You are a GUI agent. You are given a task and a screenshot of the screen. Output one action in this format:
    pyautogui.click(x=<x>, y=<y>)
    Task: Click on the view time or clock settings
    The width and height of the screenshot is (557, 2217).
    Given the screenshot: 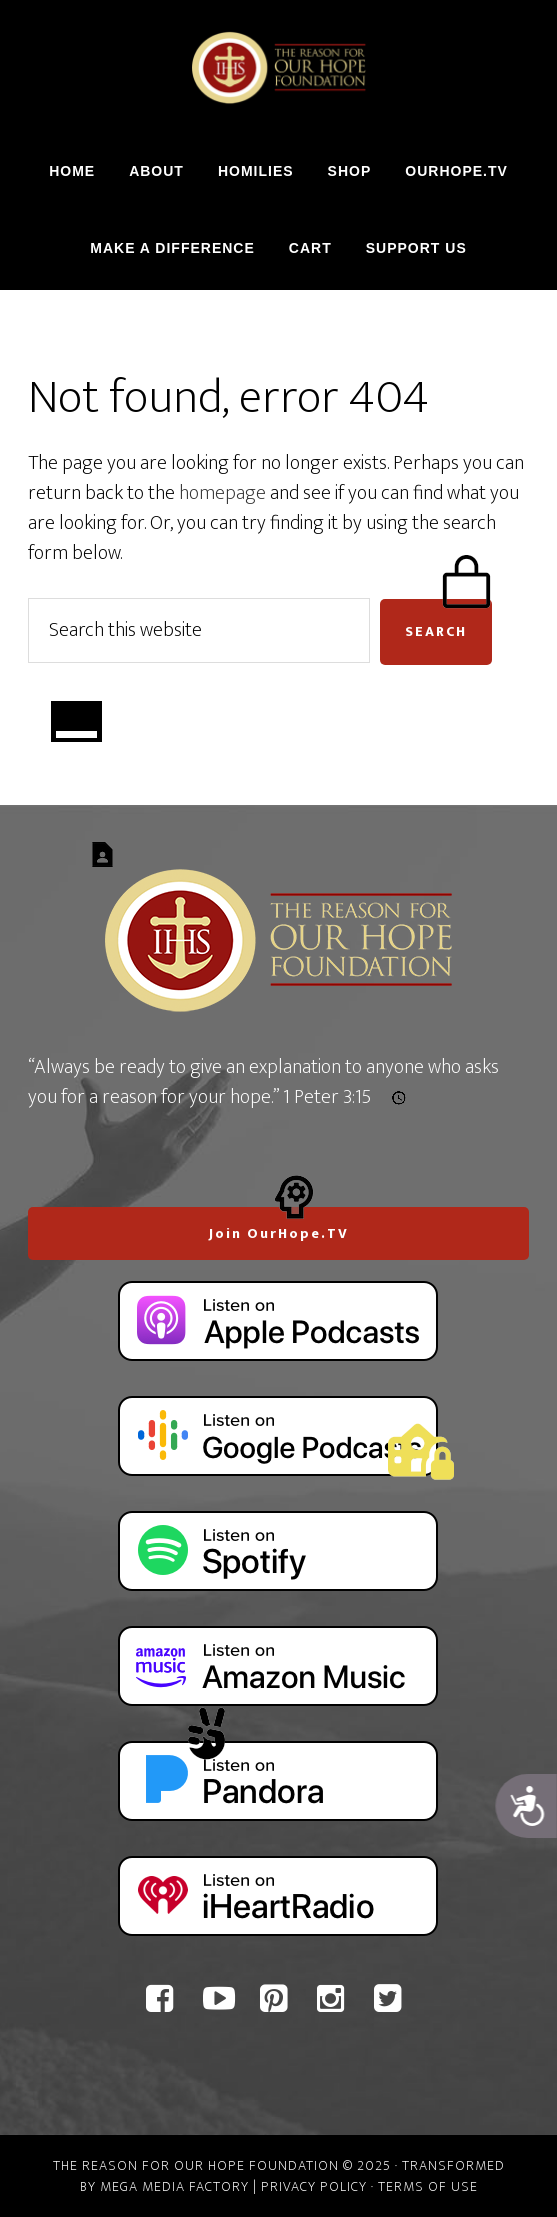 What is the action you would take?
    pyautogui.click(x=399, y=1098)
    